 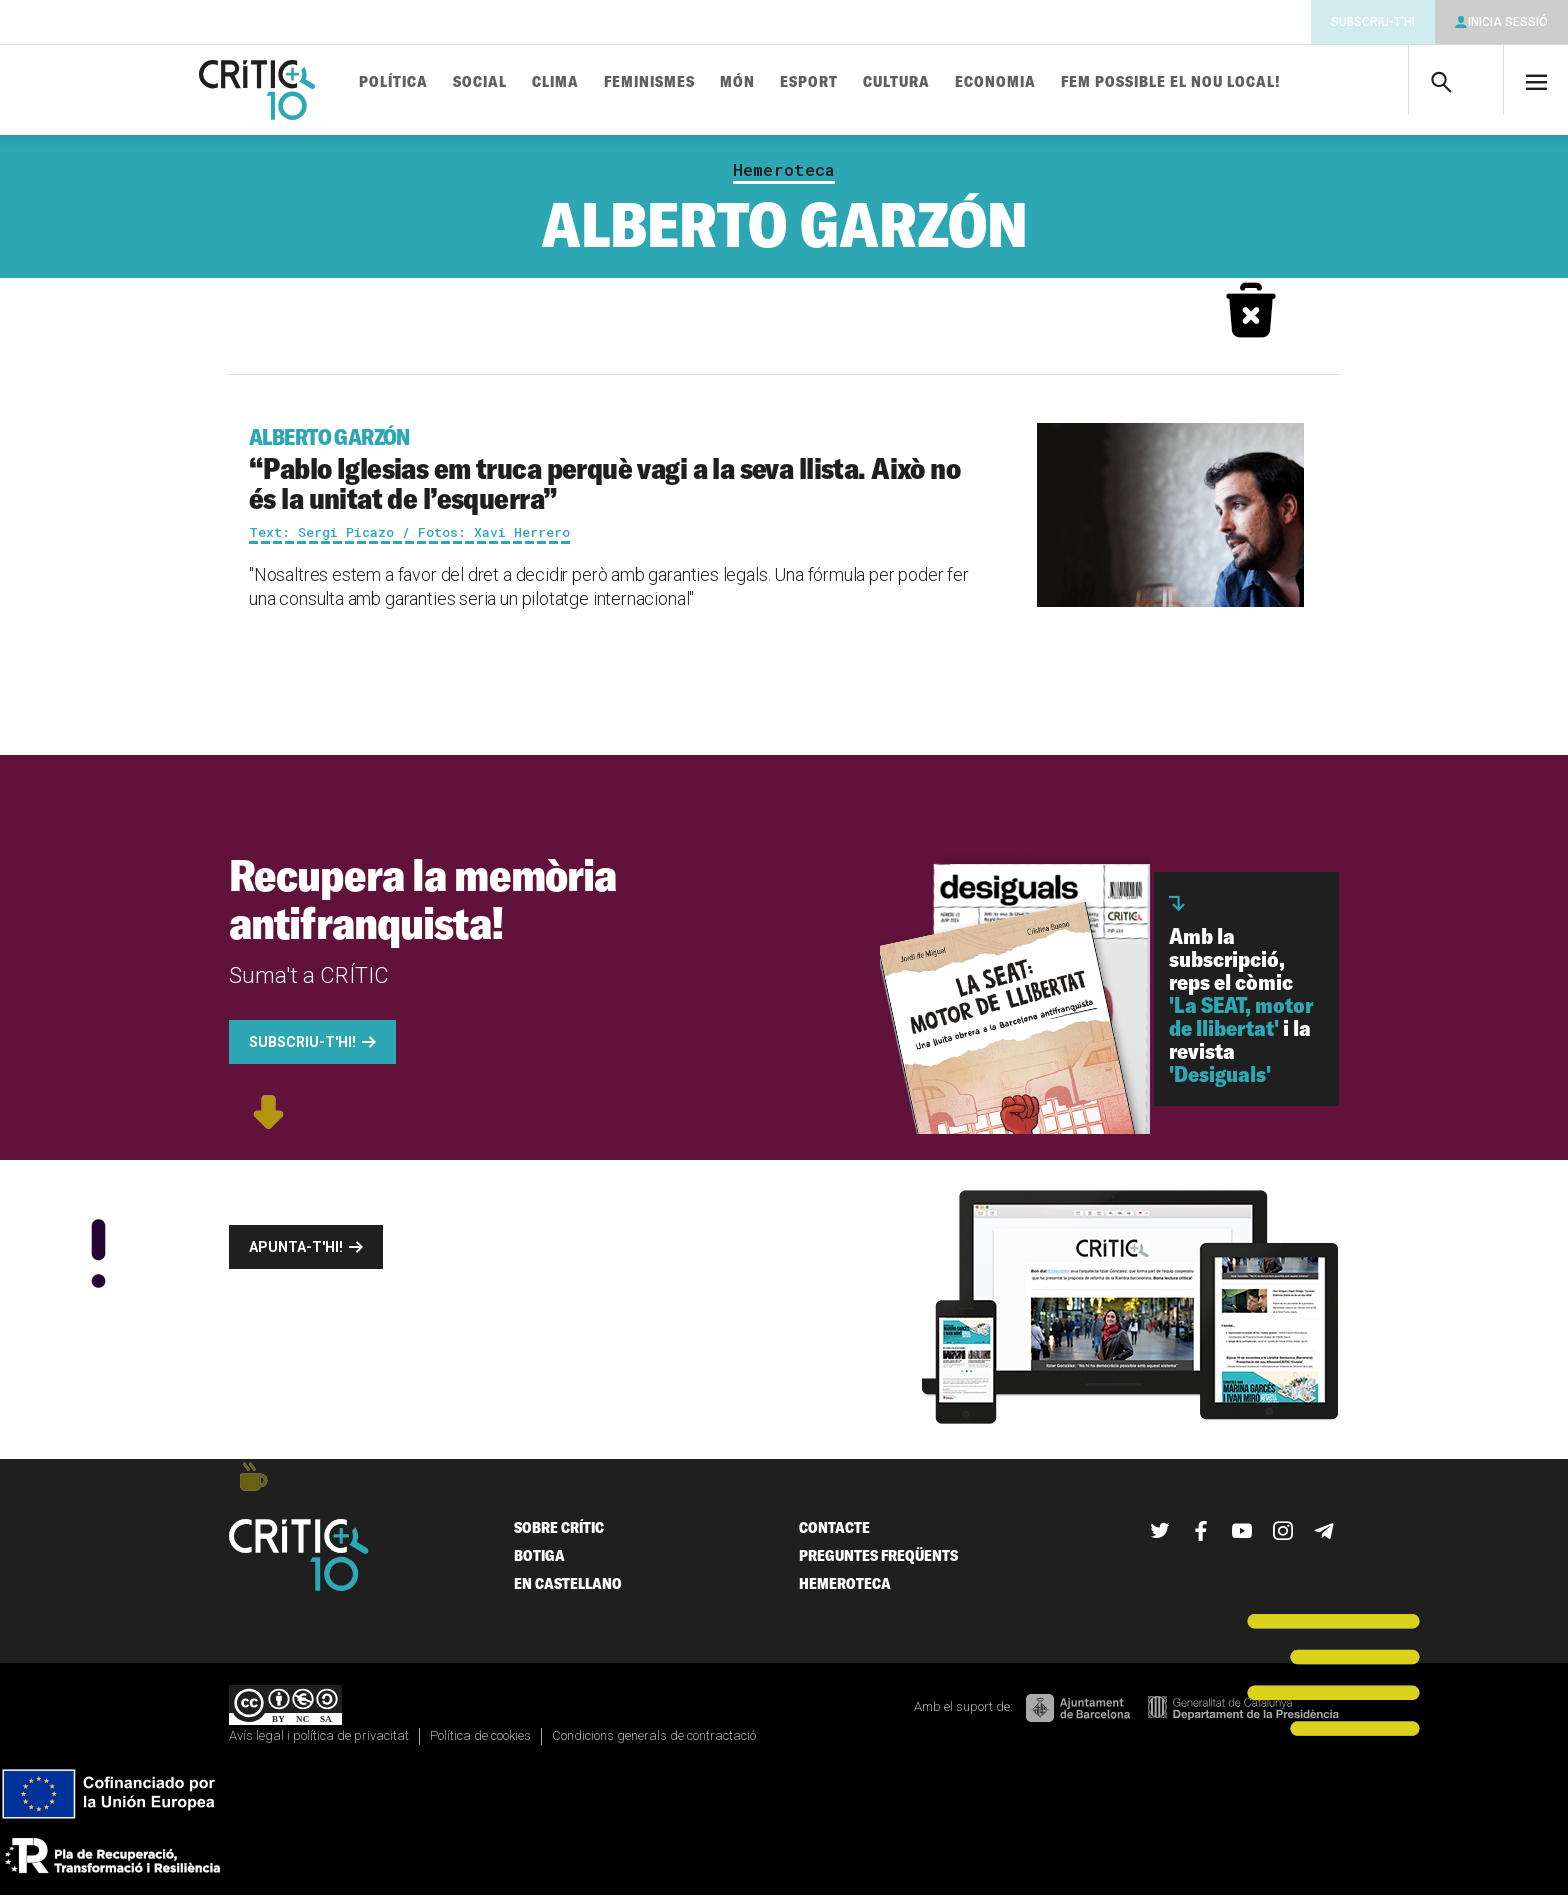 I want to click on permanently delete item, so click(x=1251, y=310).